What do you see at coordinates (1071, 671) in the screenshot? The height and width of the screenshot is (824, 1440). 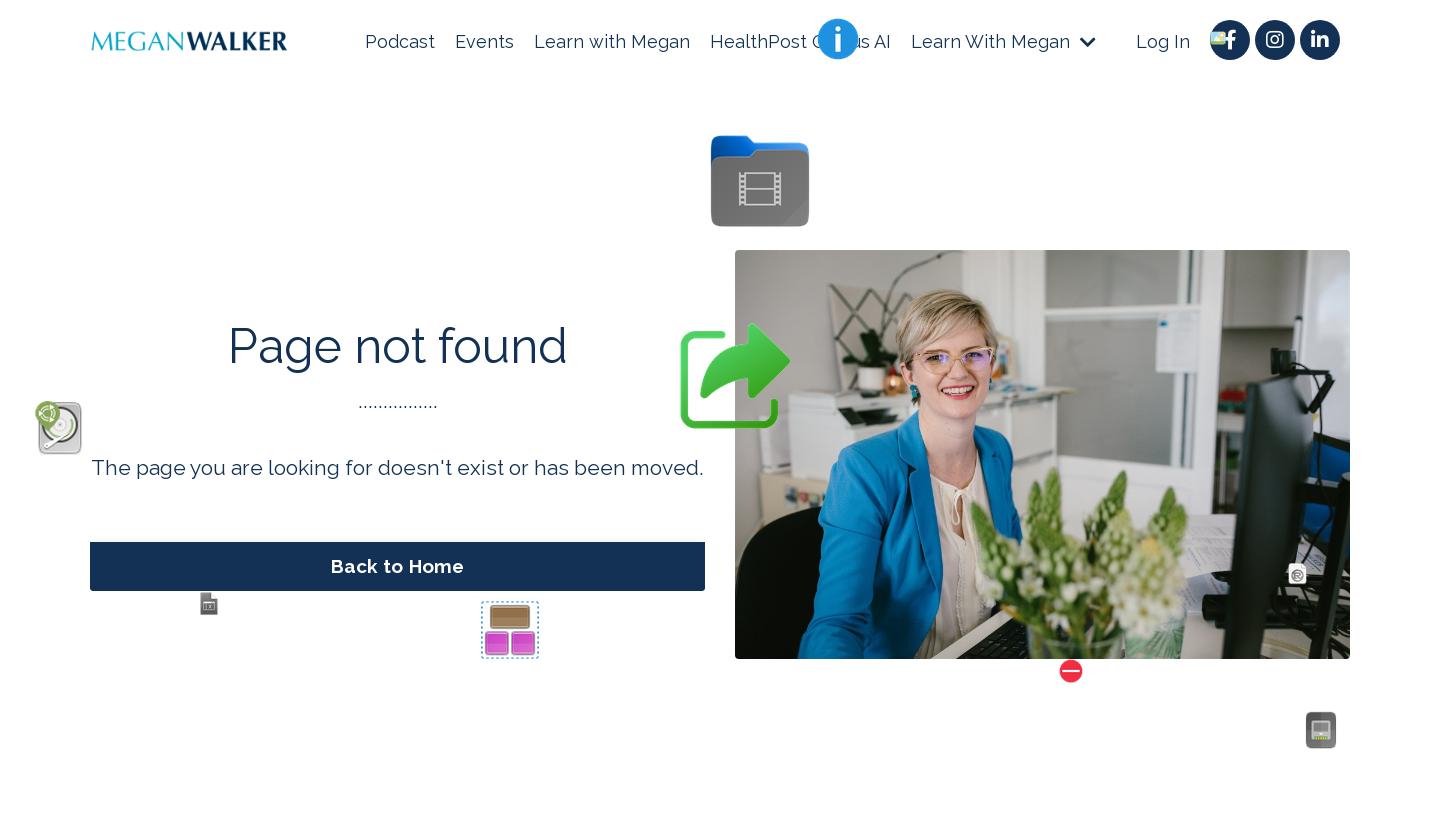 I see `indicates an error has occurred` at bounding box center [1071, 671].